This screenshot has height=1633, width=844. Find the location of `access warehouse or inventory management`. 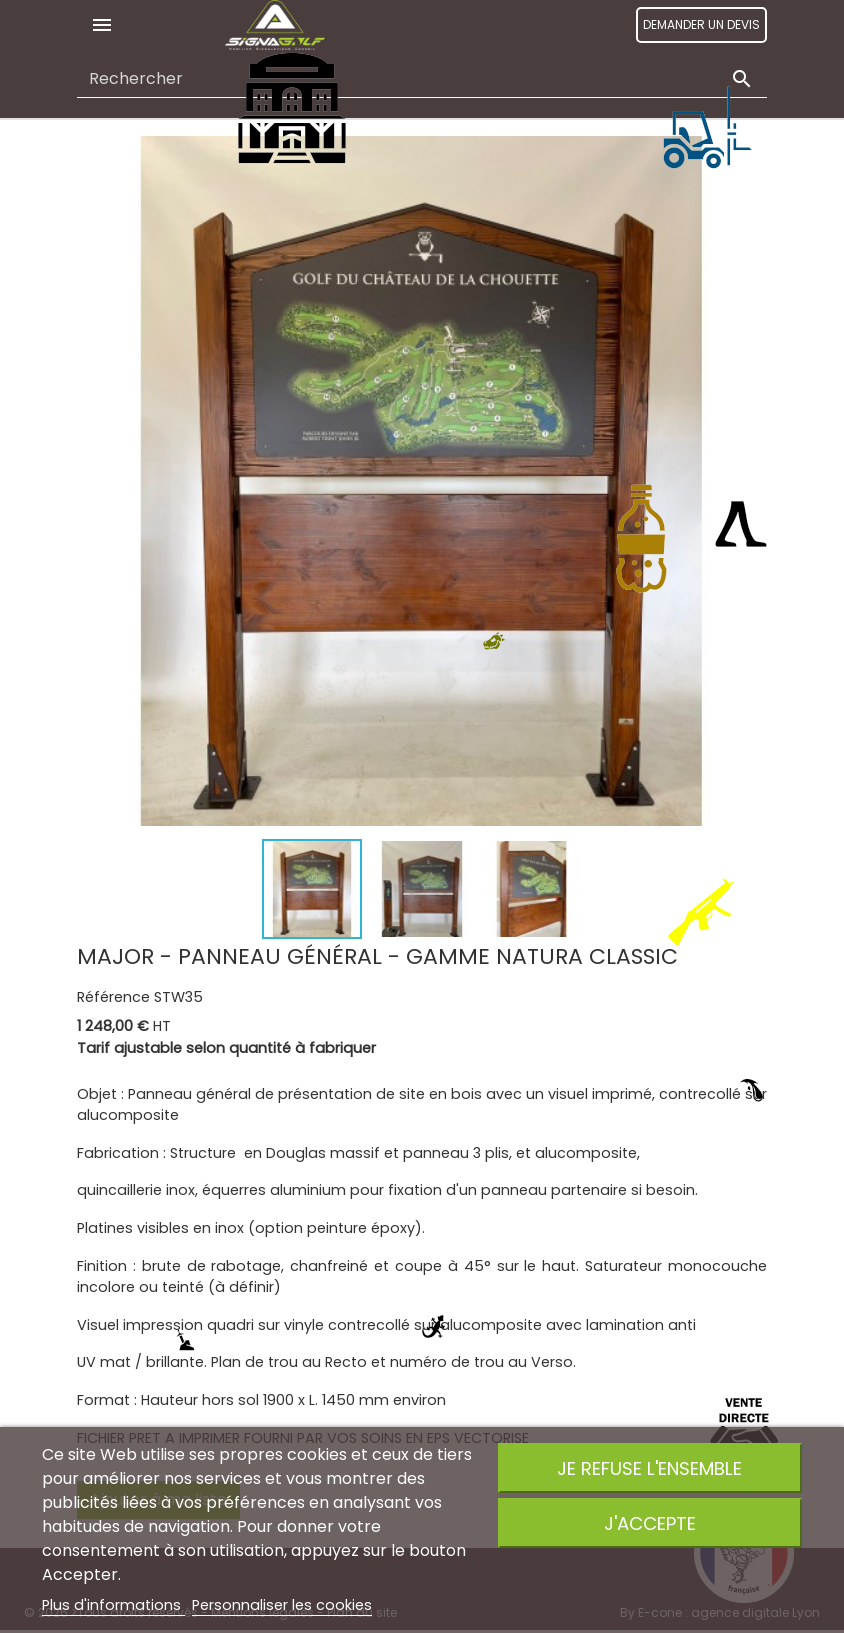

access warehouse or inventory management is located at coordinates (707, 124).